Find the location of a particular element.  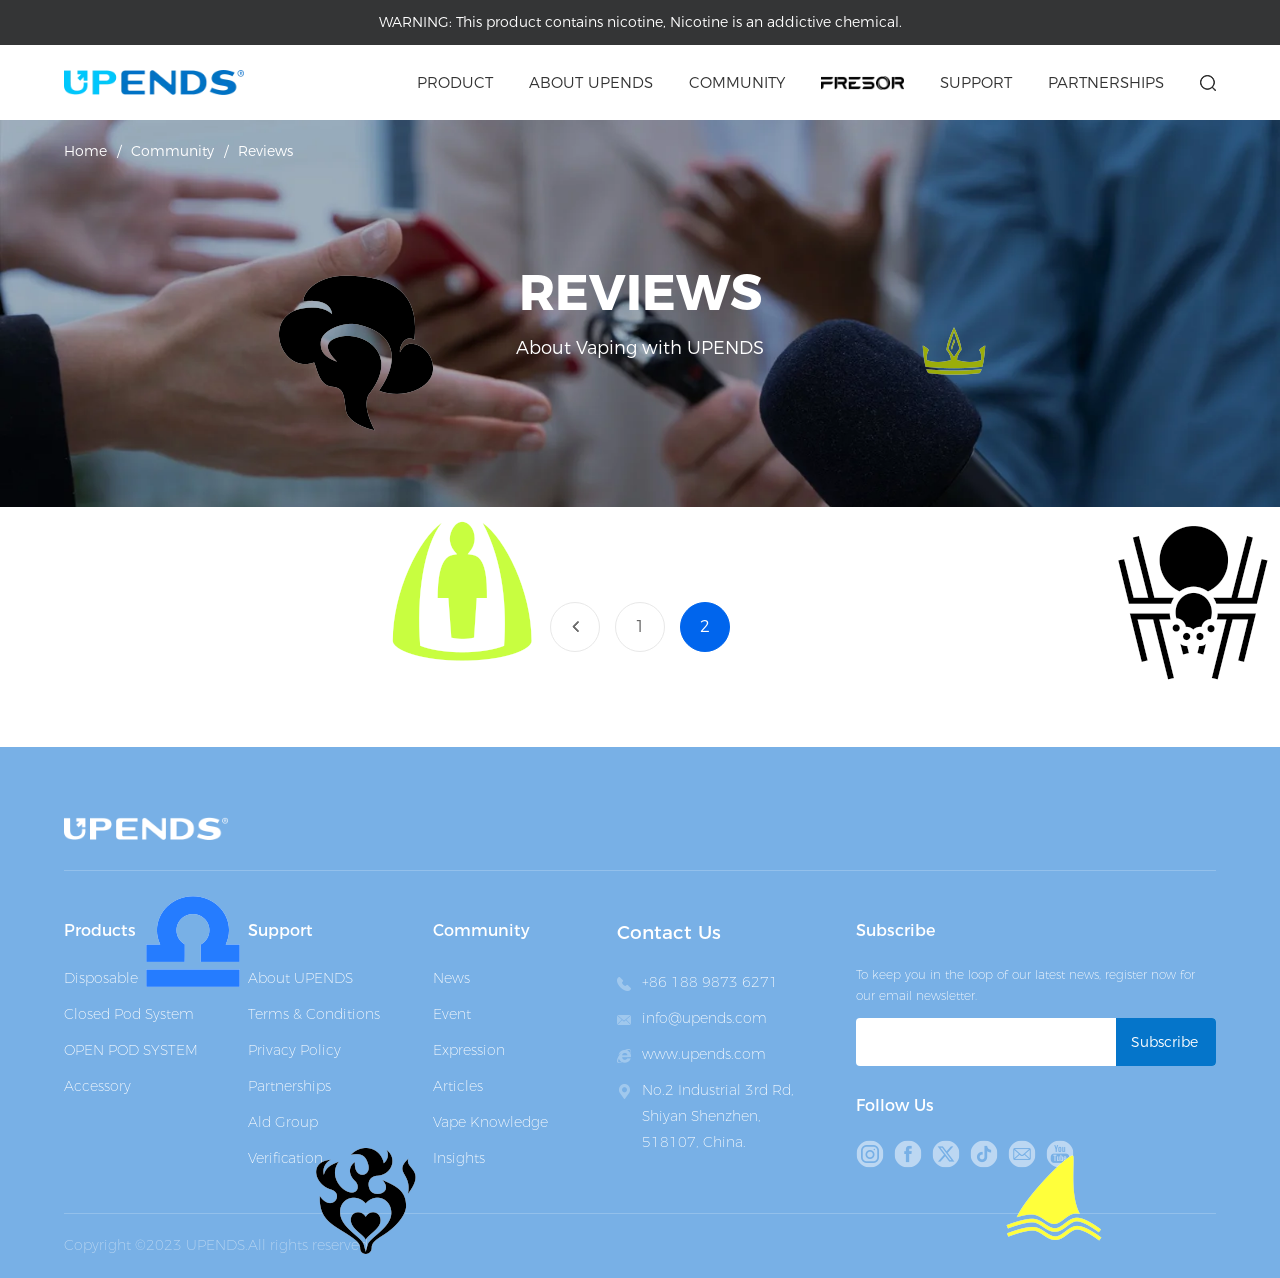

indicates premium or VIP membership status is located at coordinates (954, 351).